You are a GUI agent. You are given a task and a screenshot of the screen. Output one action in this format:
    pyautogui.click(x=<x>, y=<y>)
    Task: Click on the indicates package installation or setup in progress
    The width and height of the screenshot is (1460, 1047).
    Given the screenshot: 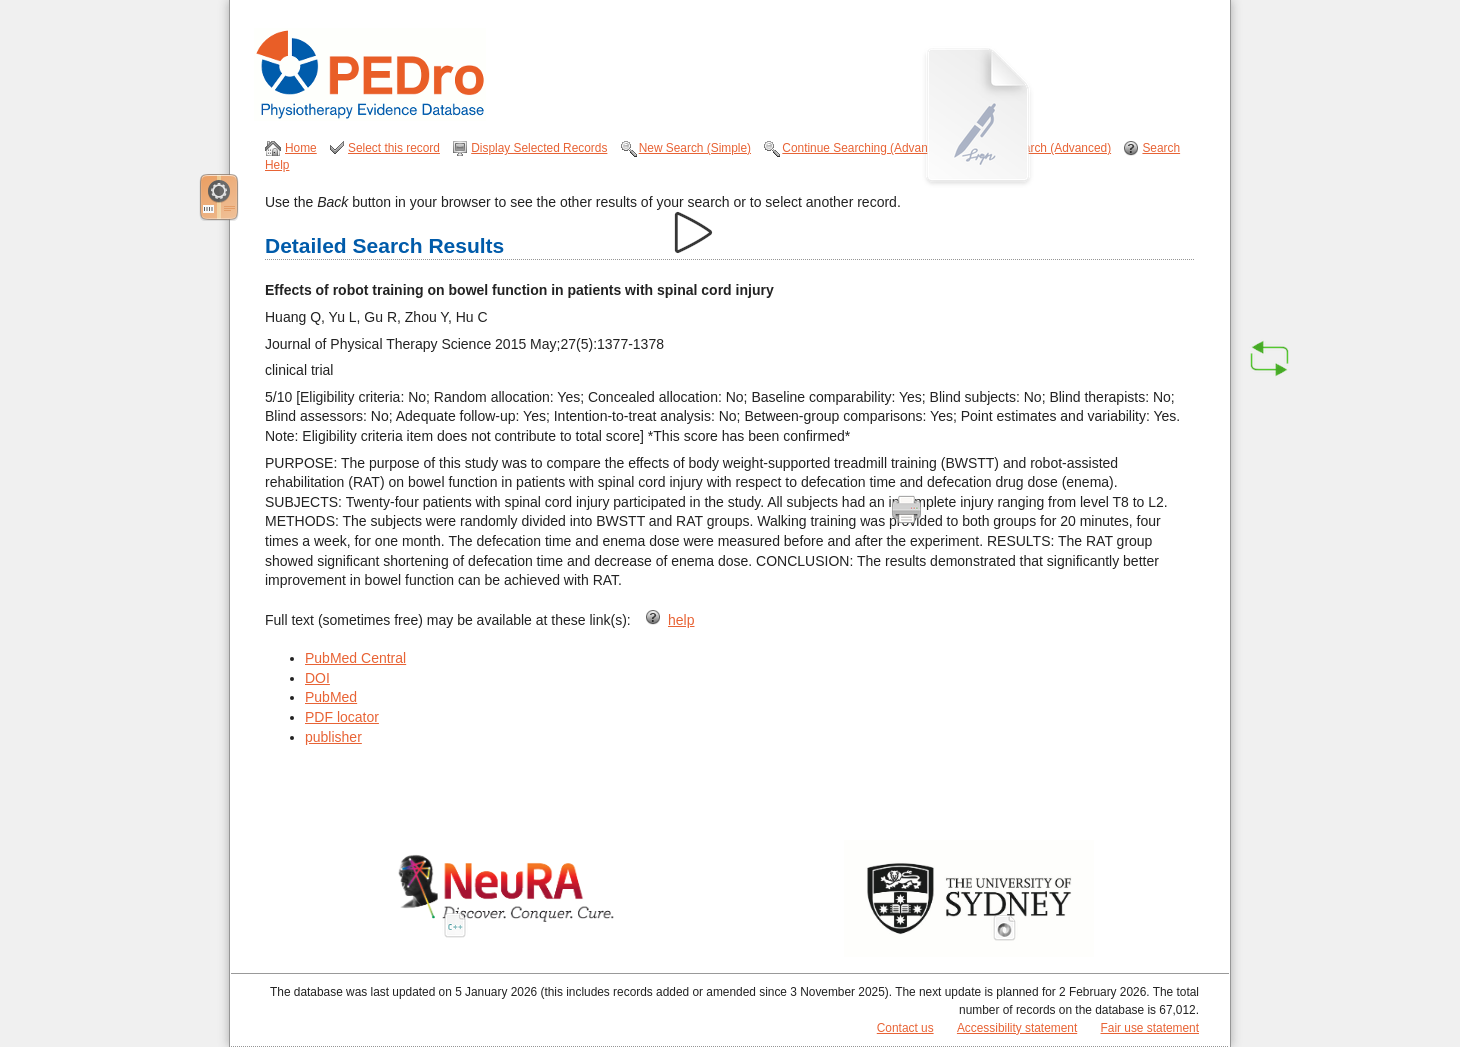 What is the action you would take?
    pyautogui.click(x=219, y=197)
    